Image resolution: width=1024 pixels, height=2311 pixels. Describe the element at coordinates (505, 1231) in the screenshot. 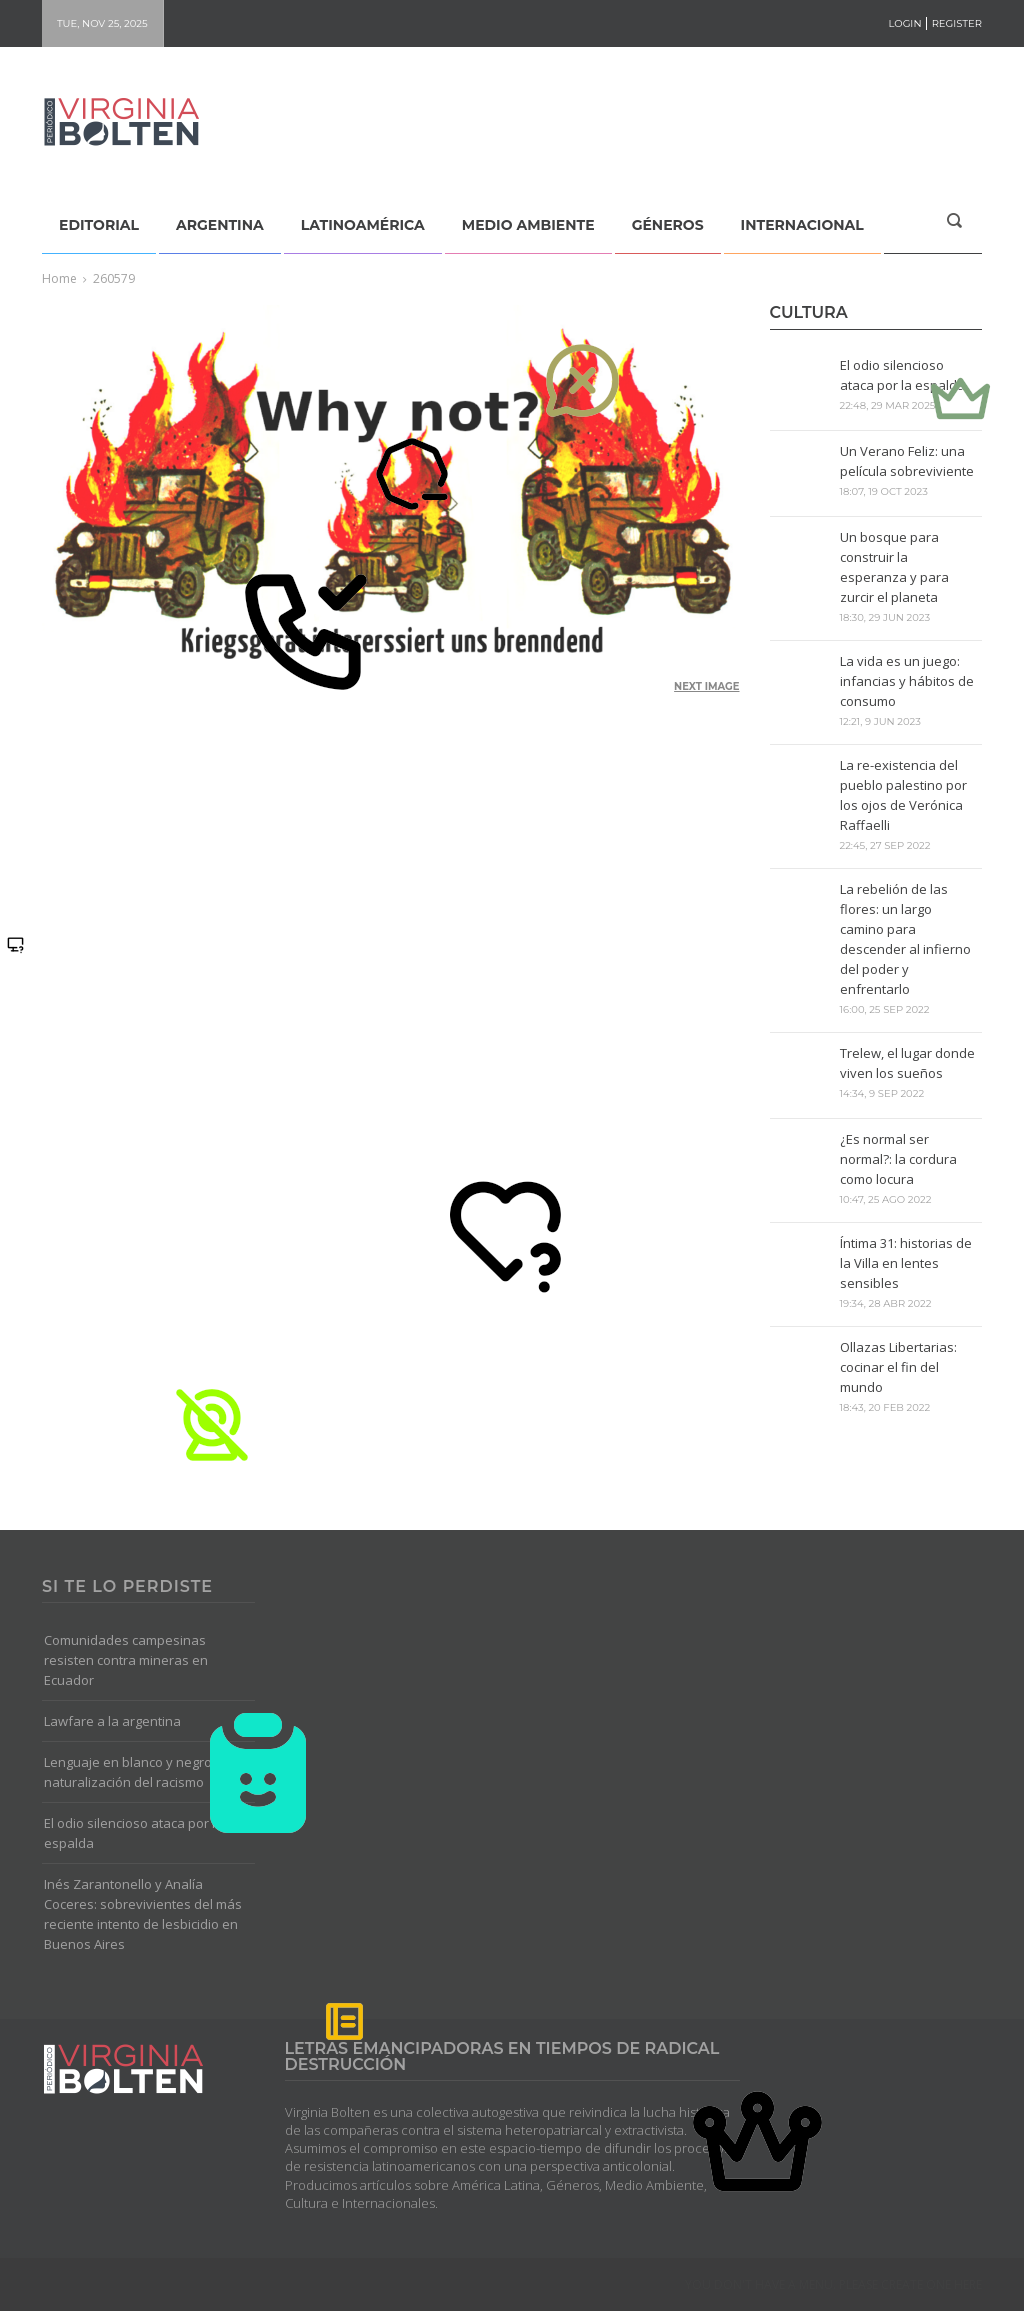

I see `get help about favorites or liked items` at that location.